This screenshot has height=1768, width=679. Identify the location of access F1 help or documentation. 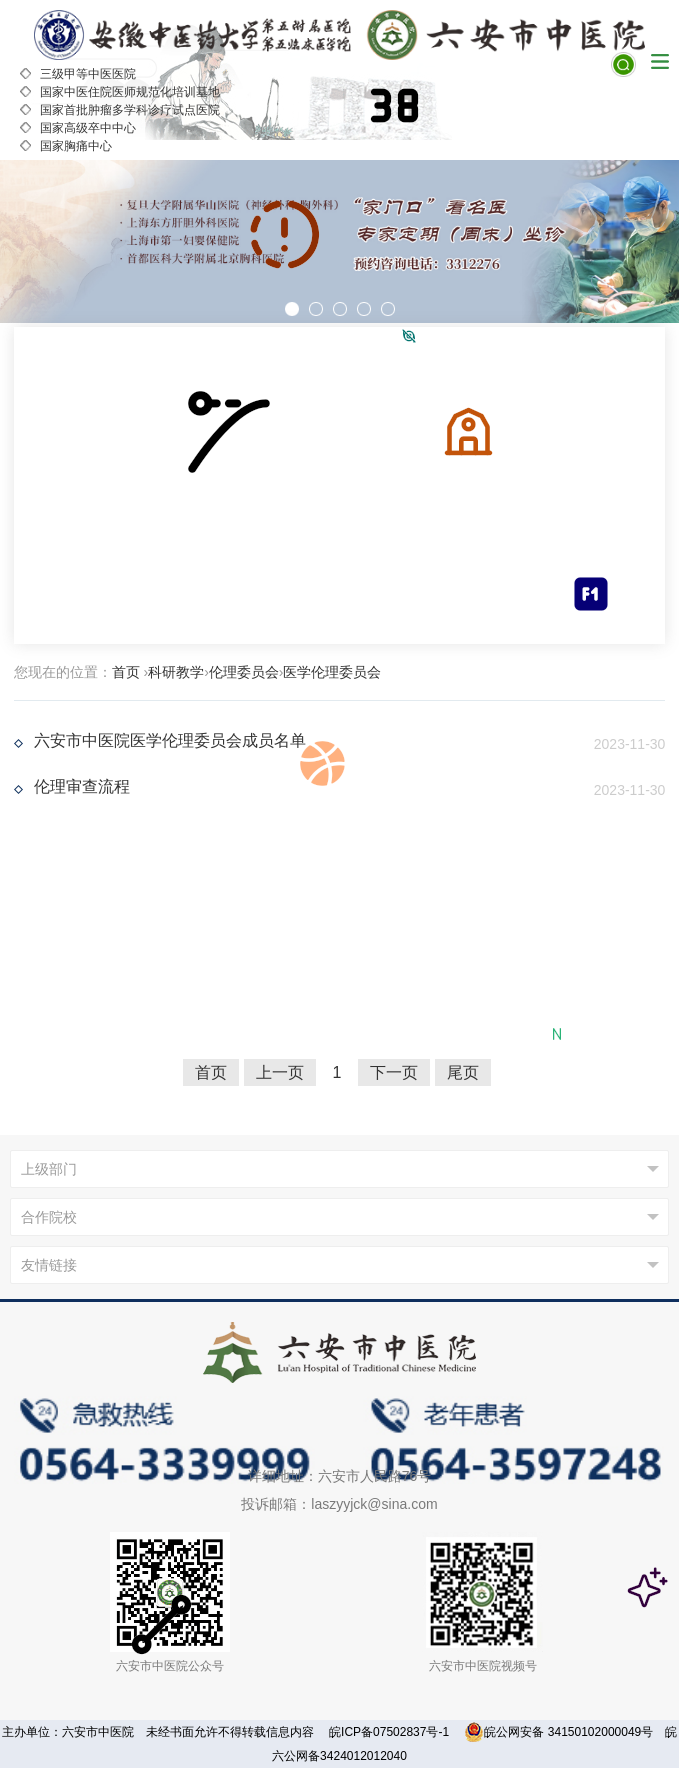
(591, 594).